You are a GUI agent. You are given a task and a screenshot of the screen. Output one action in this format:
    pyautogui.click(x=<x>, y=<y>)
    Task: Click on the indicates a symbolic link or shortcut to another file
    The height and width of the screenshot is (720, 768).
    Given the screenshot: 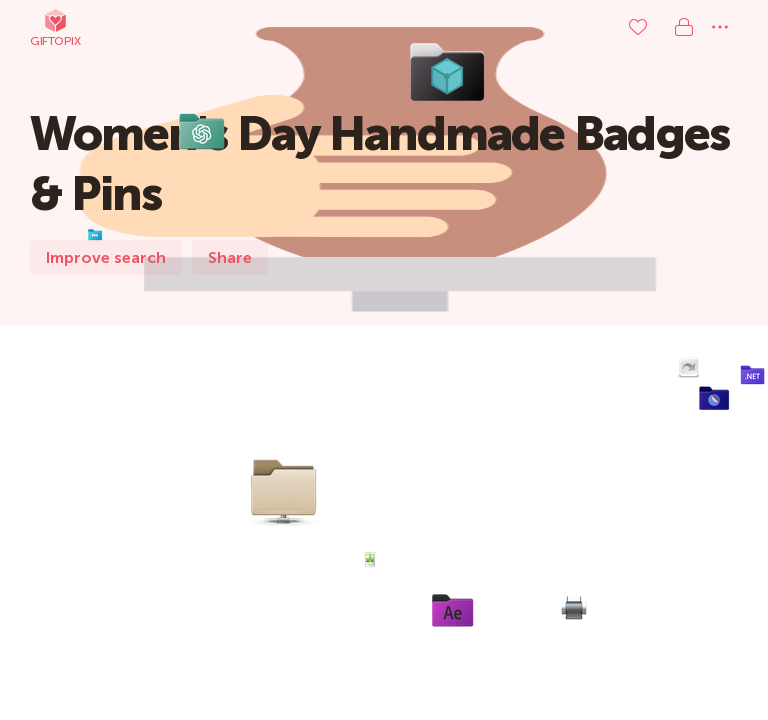 What is the action you would take?
    pyautogui.click(x=689, y=368)
    